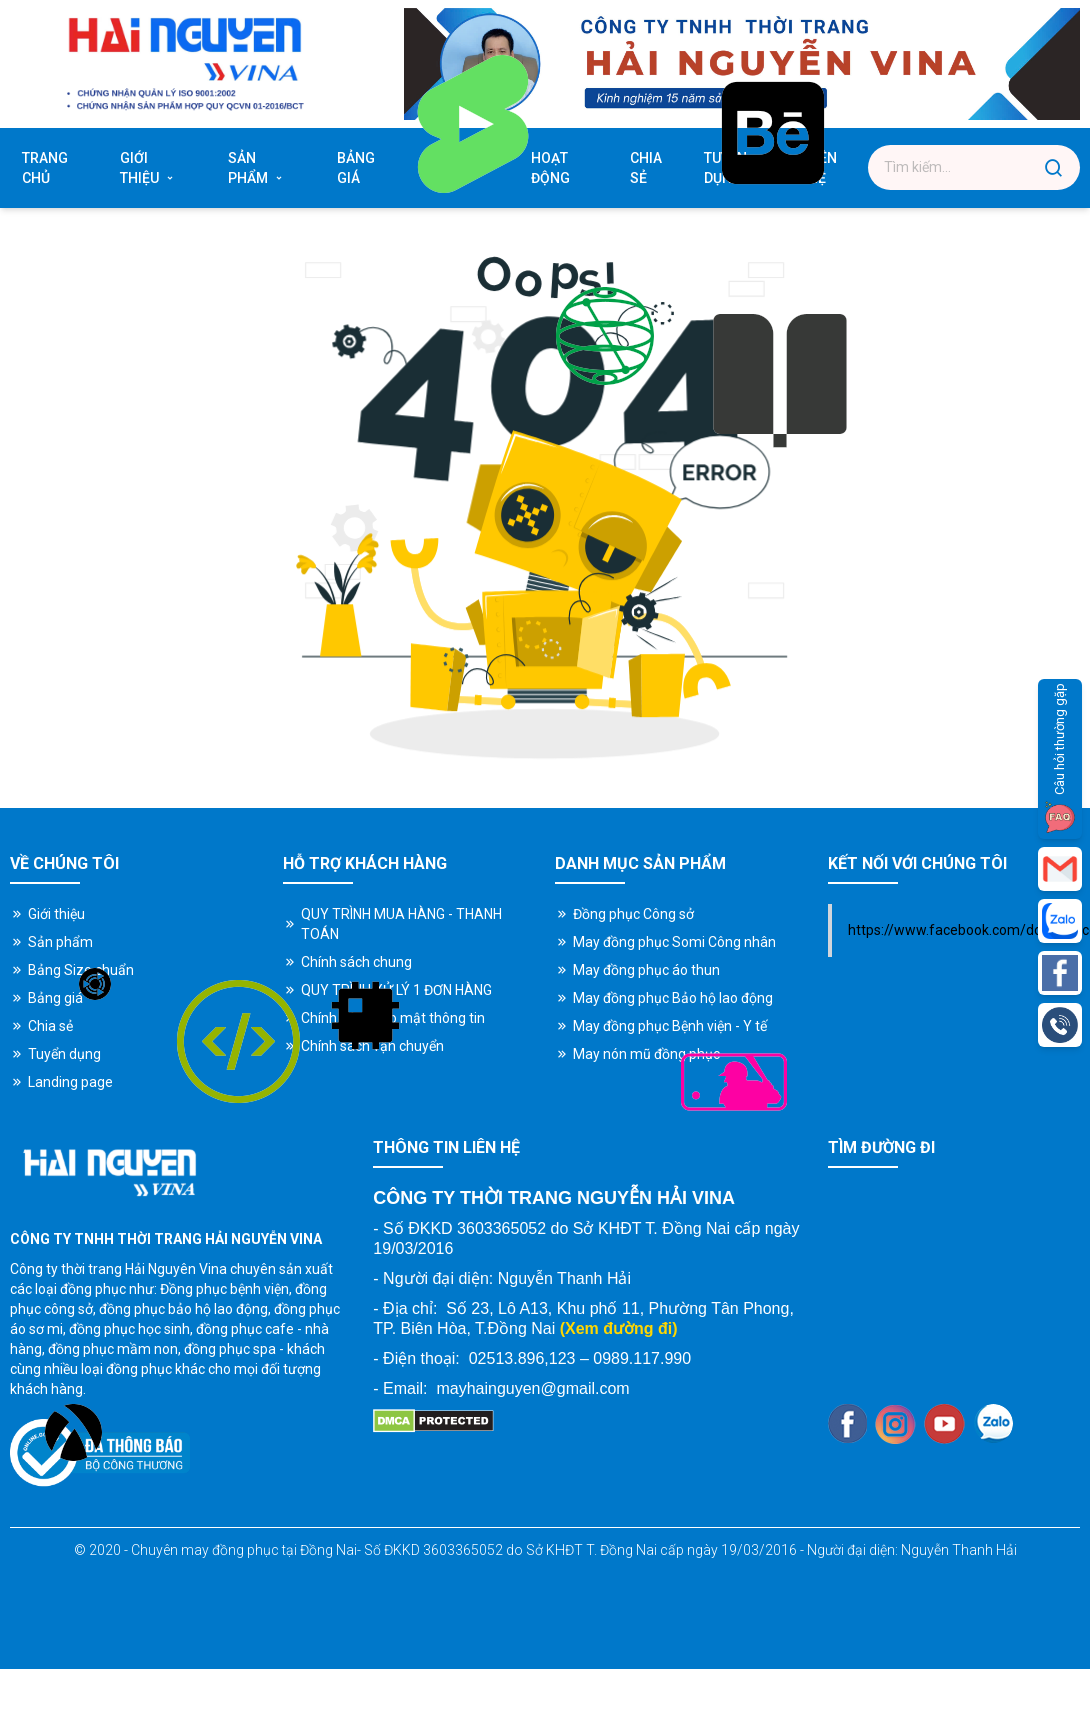 Image resolution: width=1090 pixels, height=1734 pixels. I want to click on visit Behance profile or portfolio, so click(773, 133).